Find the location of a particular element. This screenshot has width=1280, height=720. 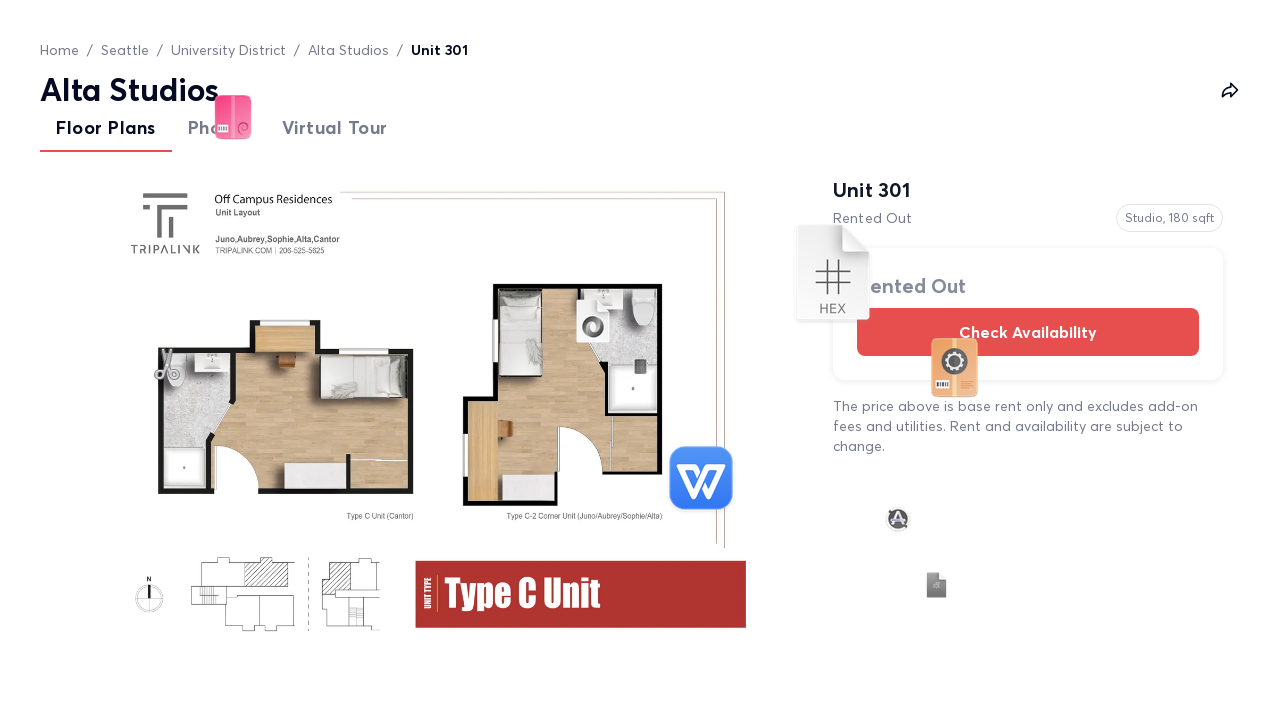

open an opendocument formula file is located at coordinates (936, 585).